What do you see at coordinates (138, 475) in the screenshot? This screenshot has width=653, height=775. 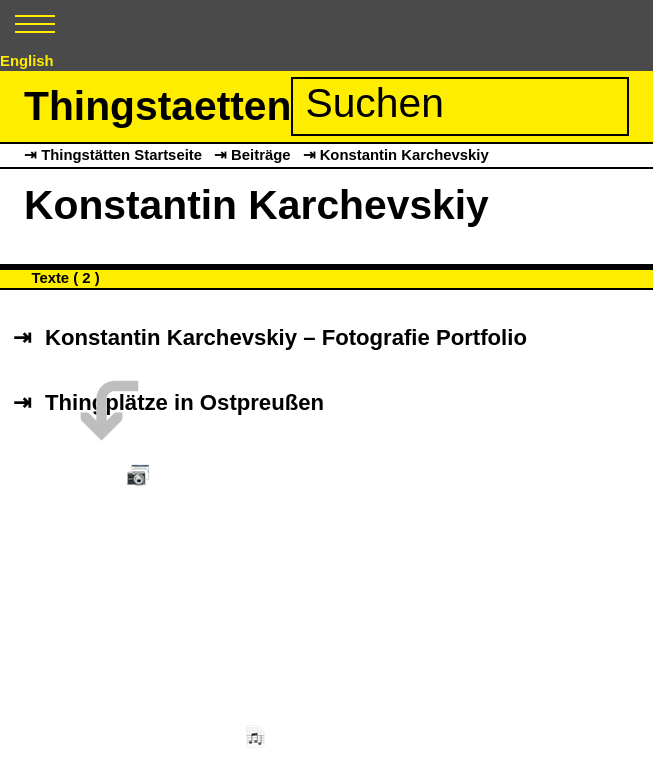 I see `take a screenshot or screen capture` at bounding box center [138, 475].